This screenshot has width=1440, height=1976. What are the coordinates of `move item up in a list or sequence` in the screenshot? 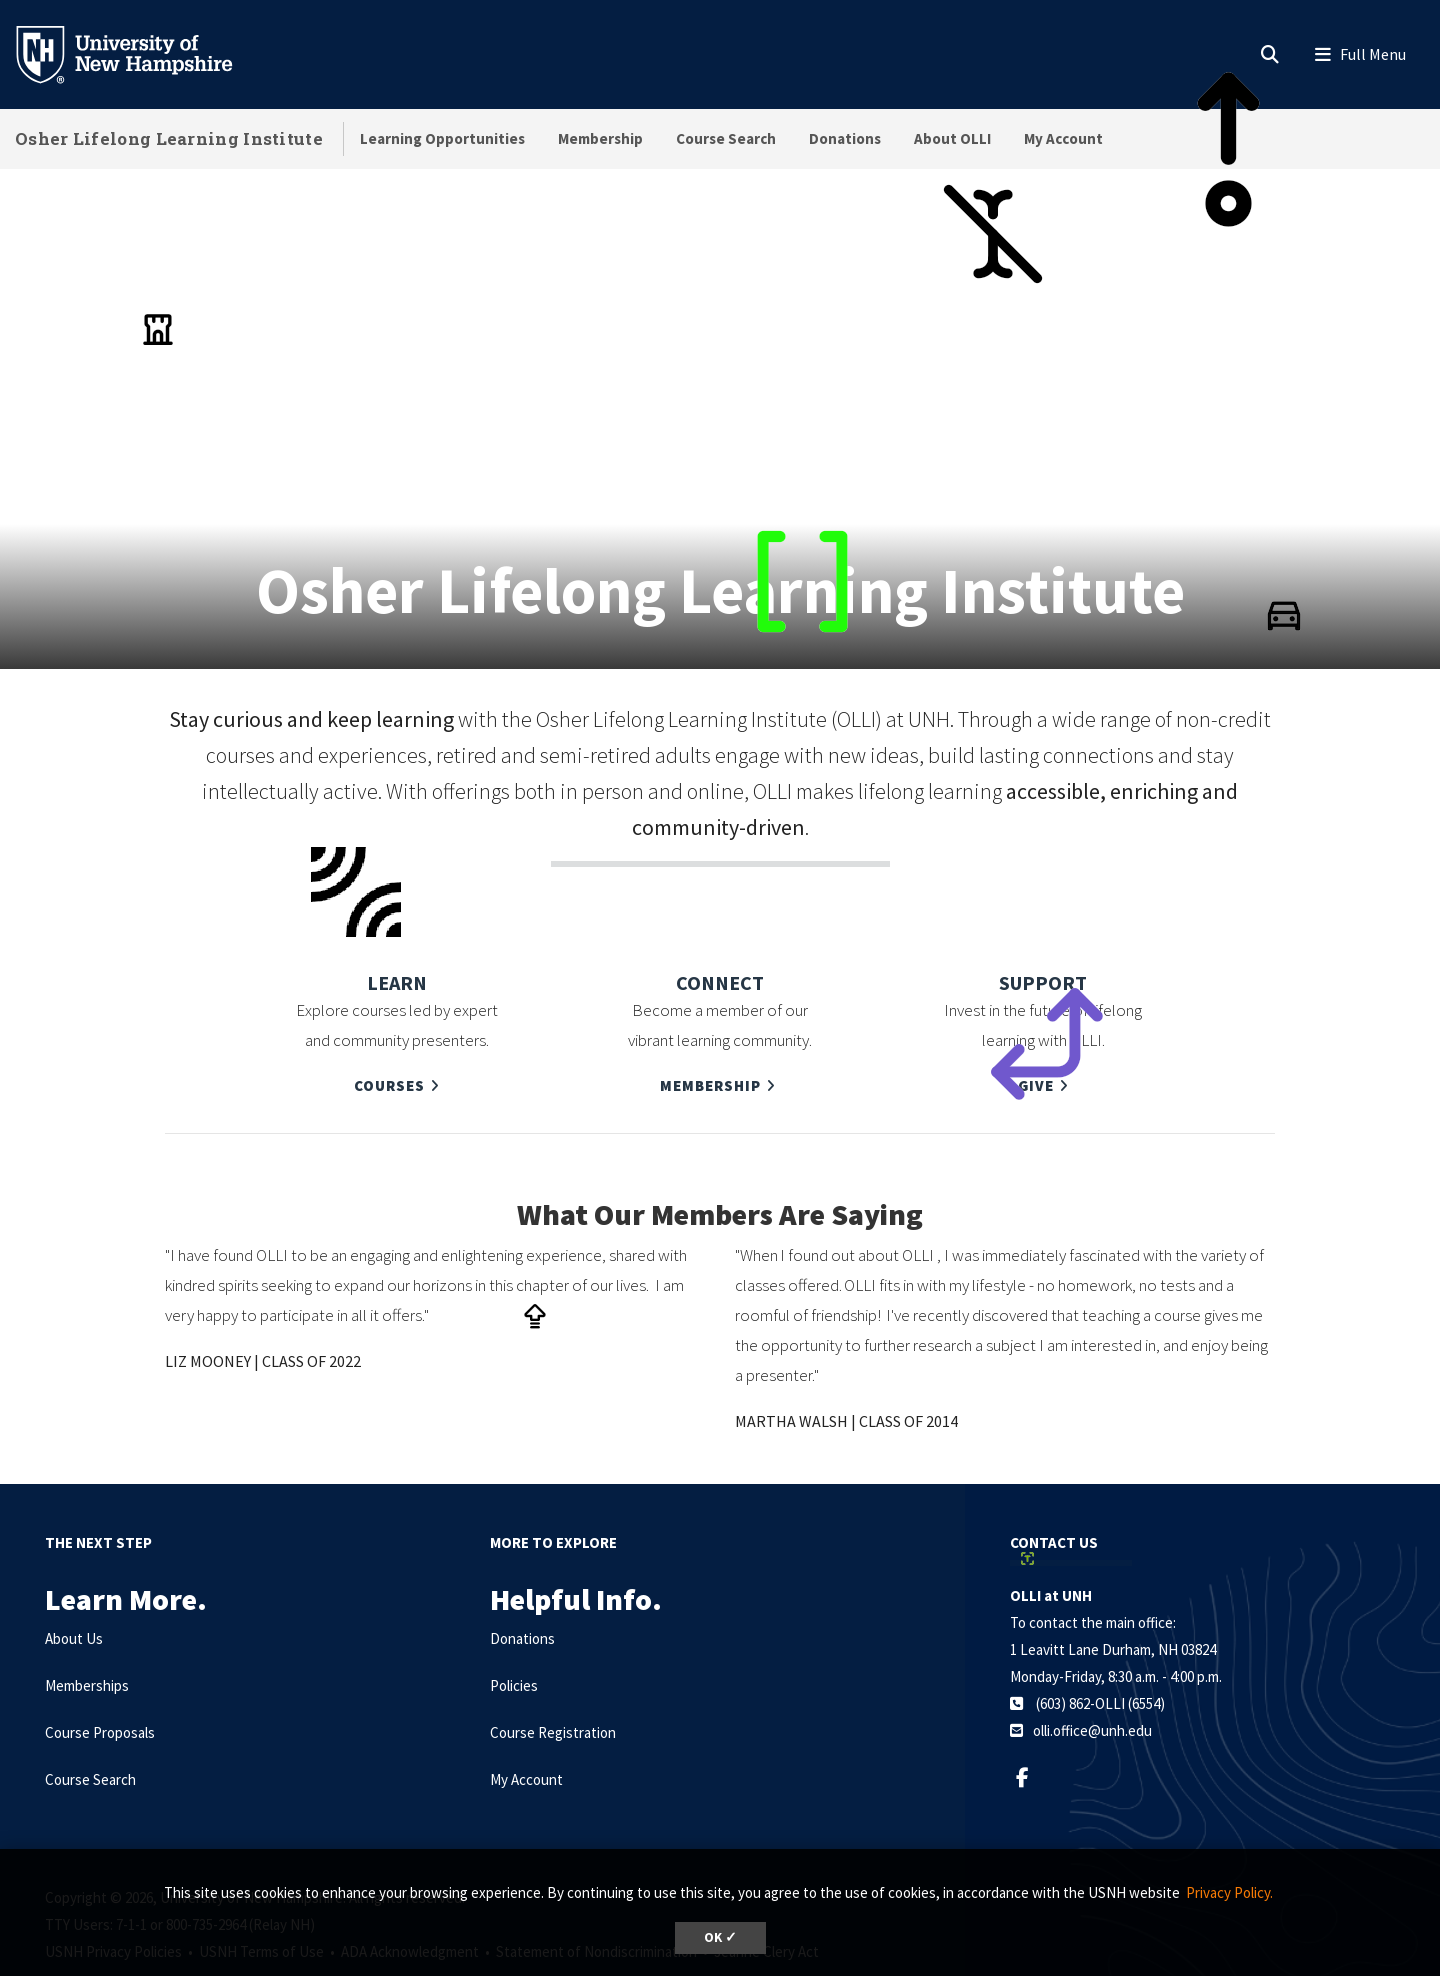 It's located at (1228, 149).